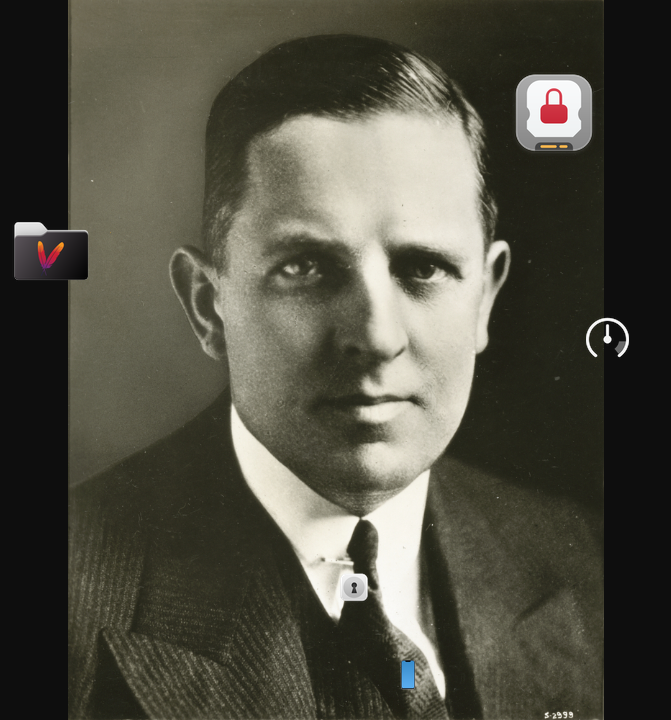  I want to click on iPhone 14 device icon, so click(408, 675).